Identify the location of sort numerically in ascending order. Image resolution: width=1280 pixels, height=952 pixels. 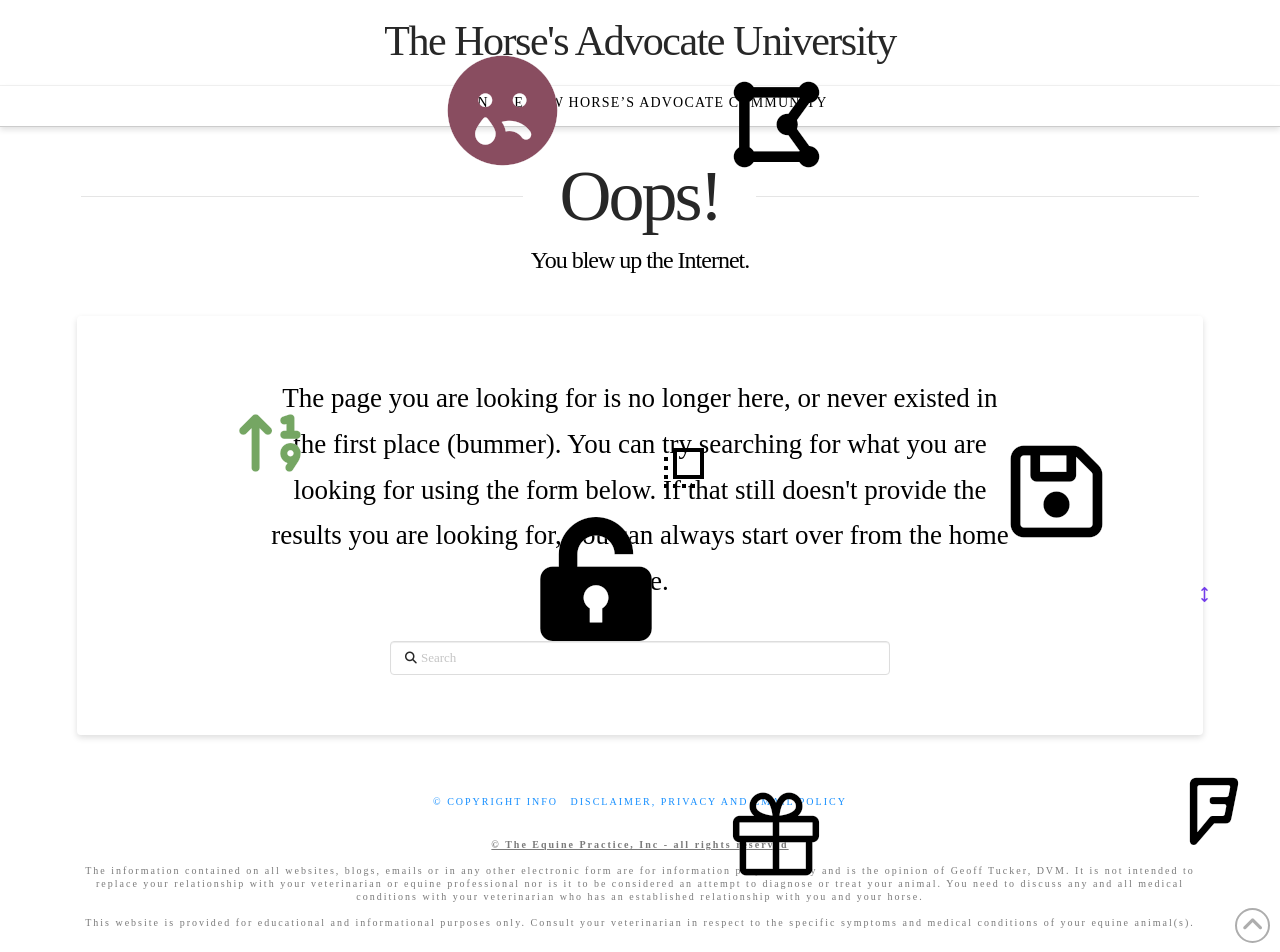
(272, 443).